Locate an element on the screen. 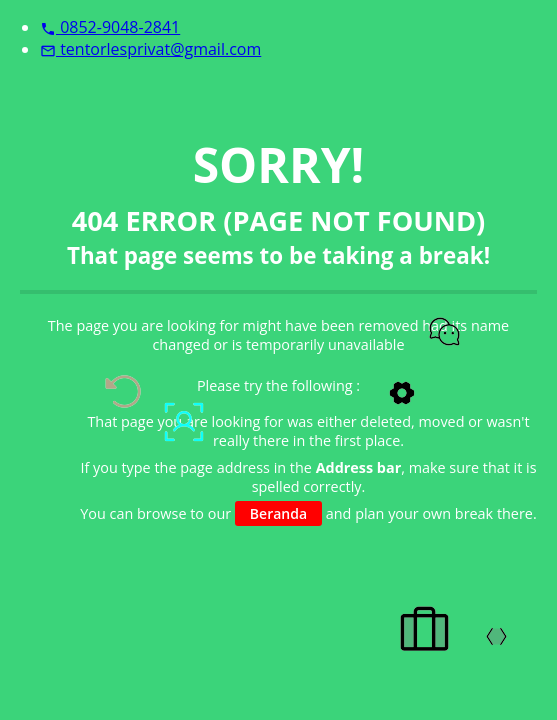  focus on user profile or account is located at coordinates (184, 422).